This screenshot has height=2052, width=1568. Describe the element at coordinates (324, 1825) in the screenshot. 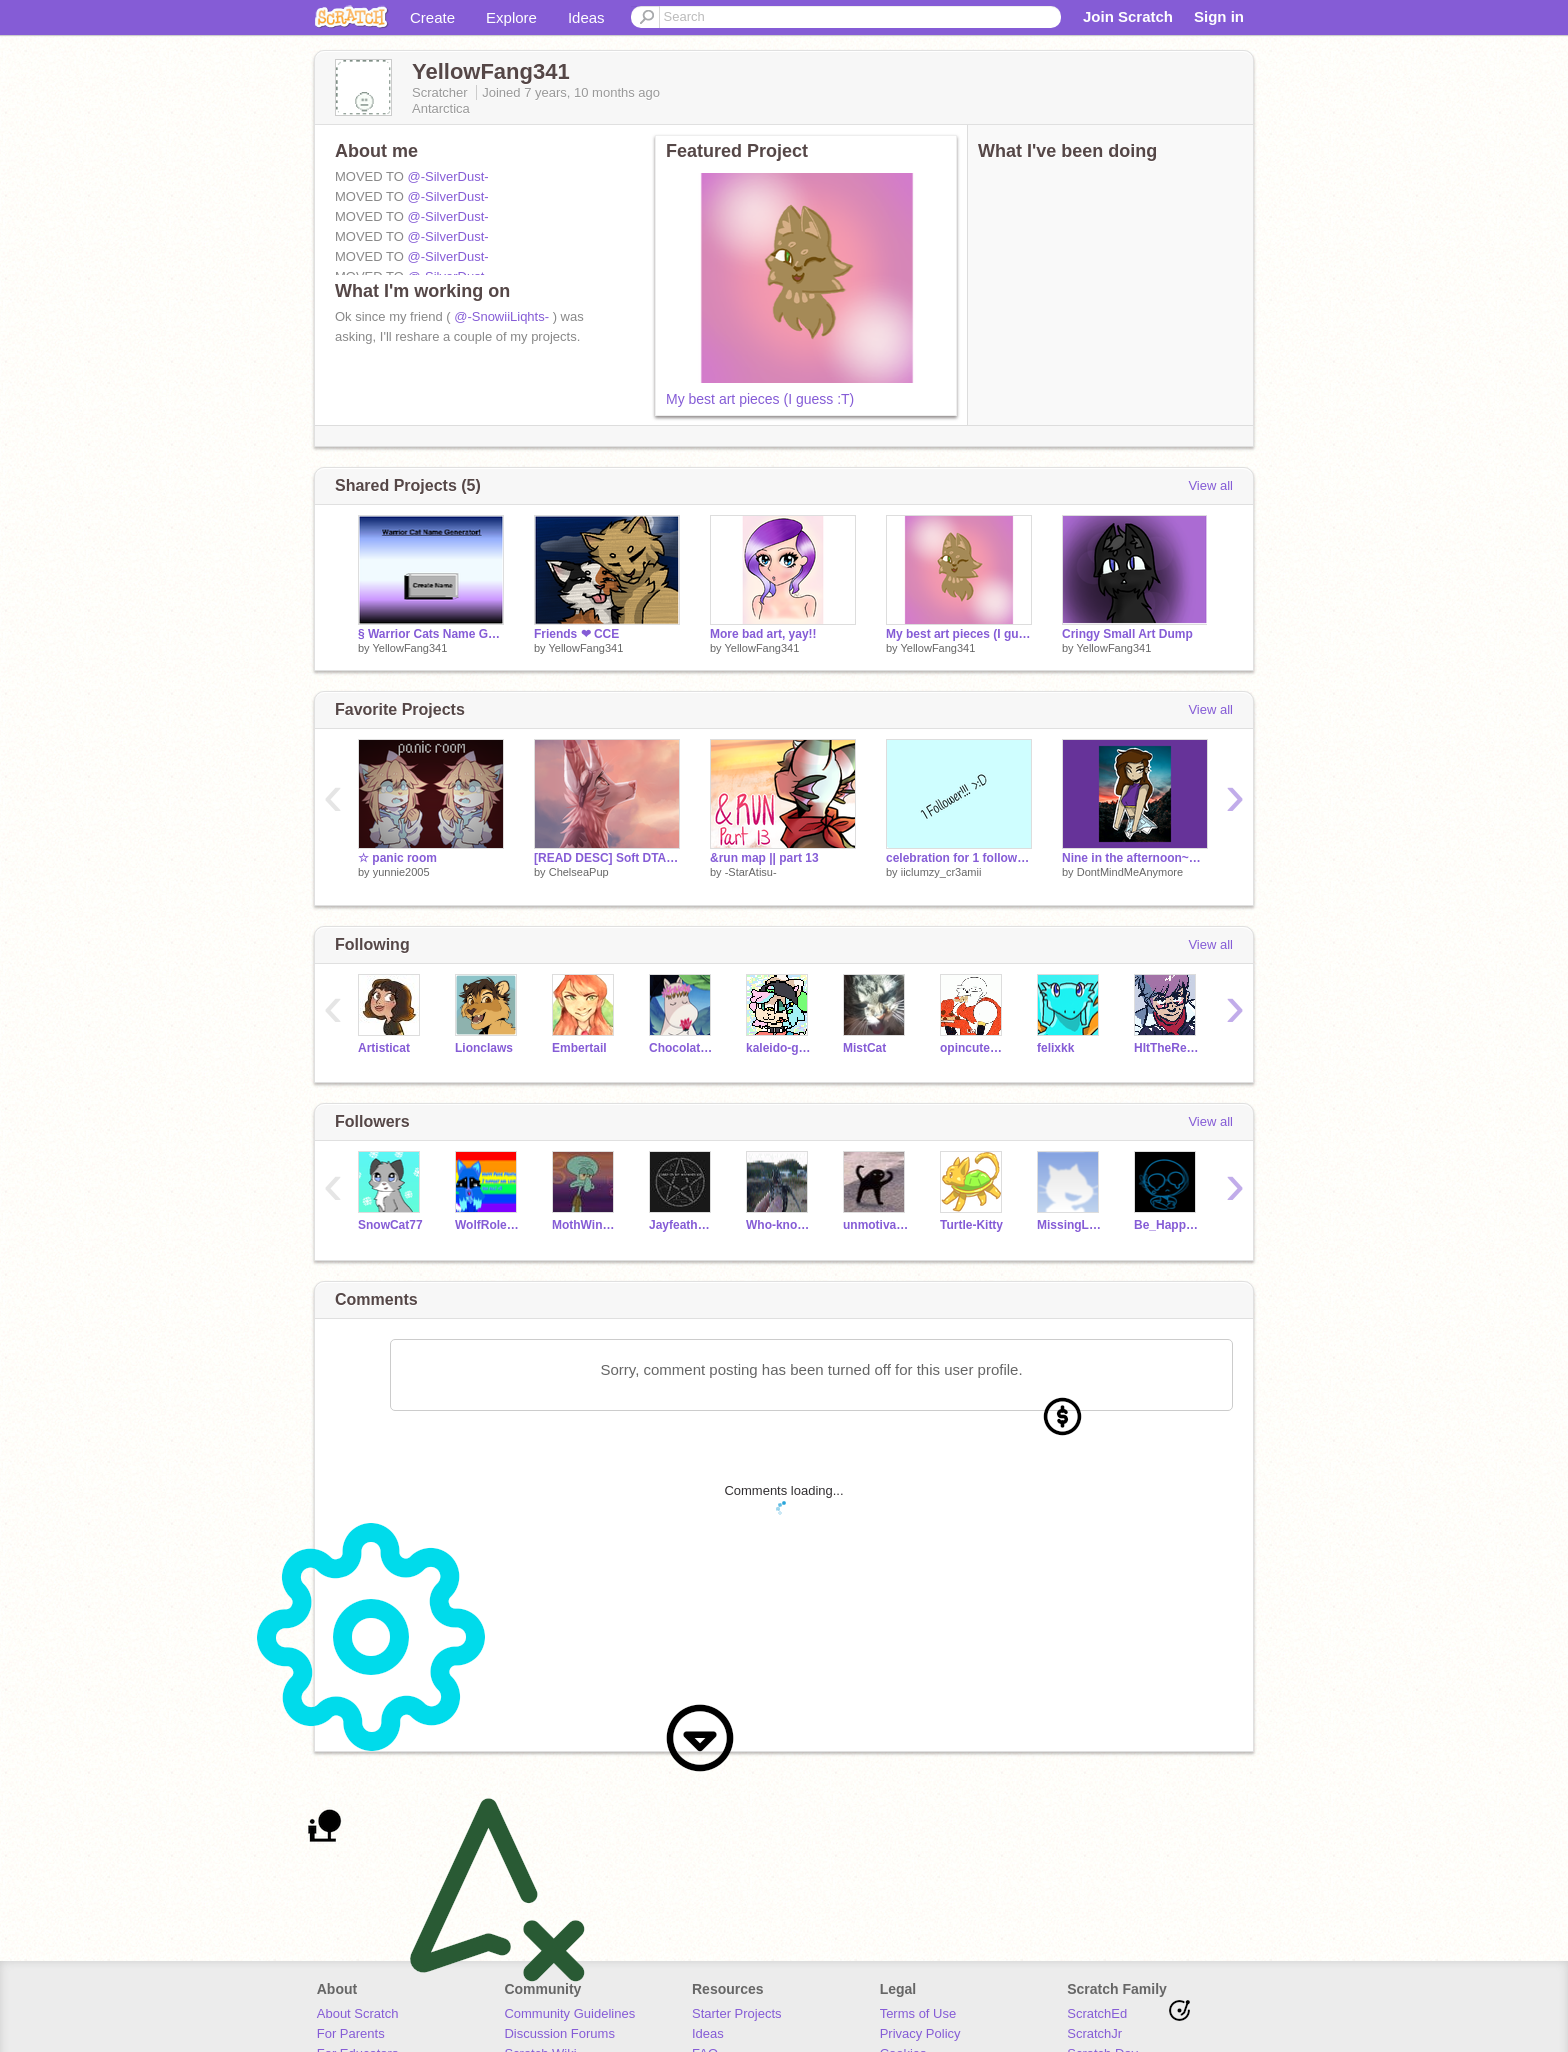

I see `view outdoor or nature-related content` at that location.